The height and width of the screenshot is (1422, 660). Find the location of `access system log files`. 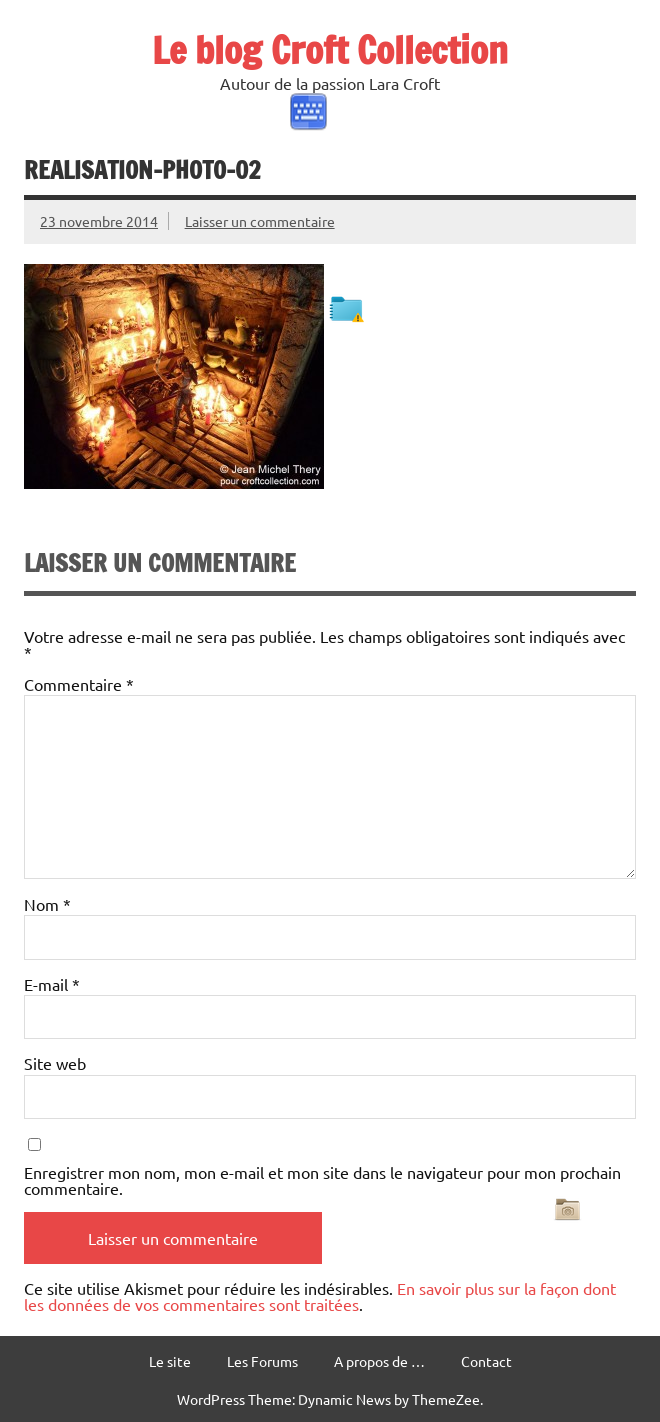

access system log files is located at coordinates (346, 309).